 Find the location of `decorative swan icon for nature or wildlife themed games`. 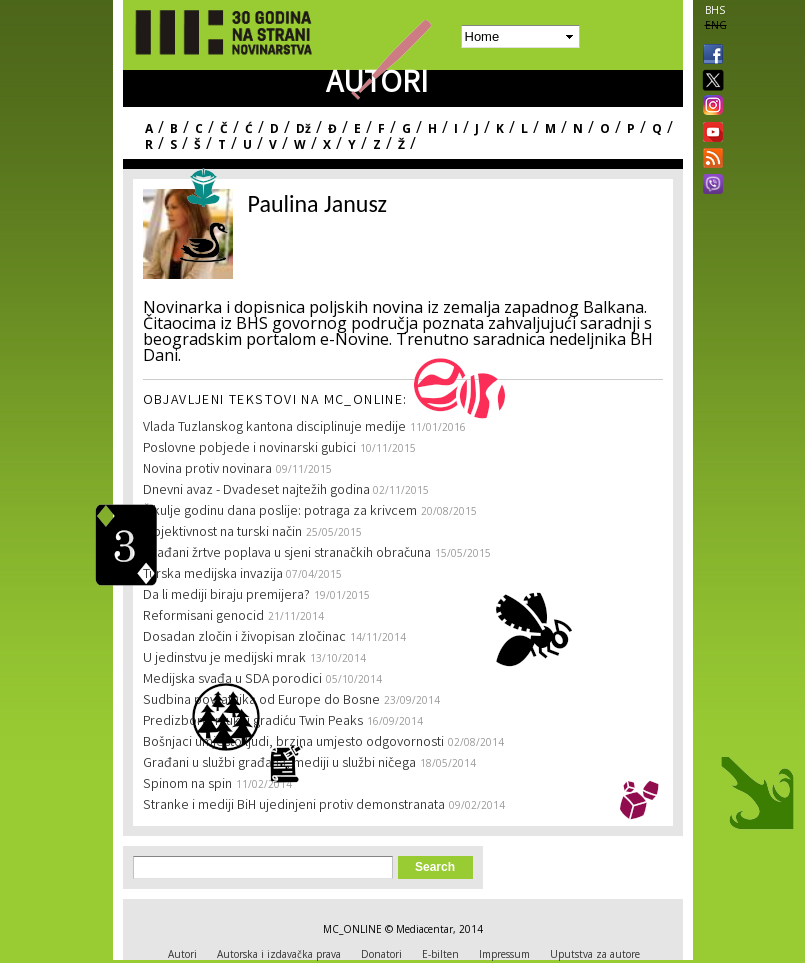

decorative swan icon for nature or wildlife themed games is located at coordinates (204, 244).